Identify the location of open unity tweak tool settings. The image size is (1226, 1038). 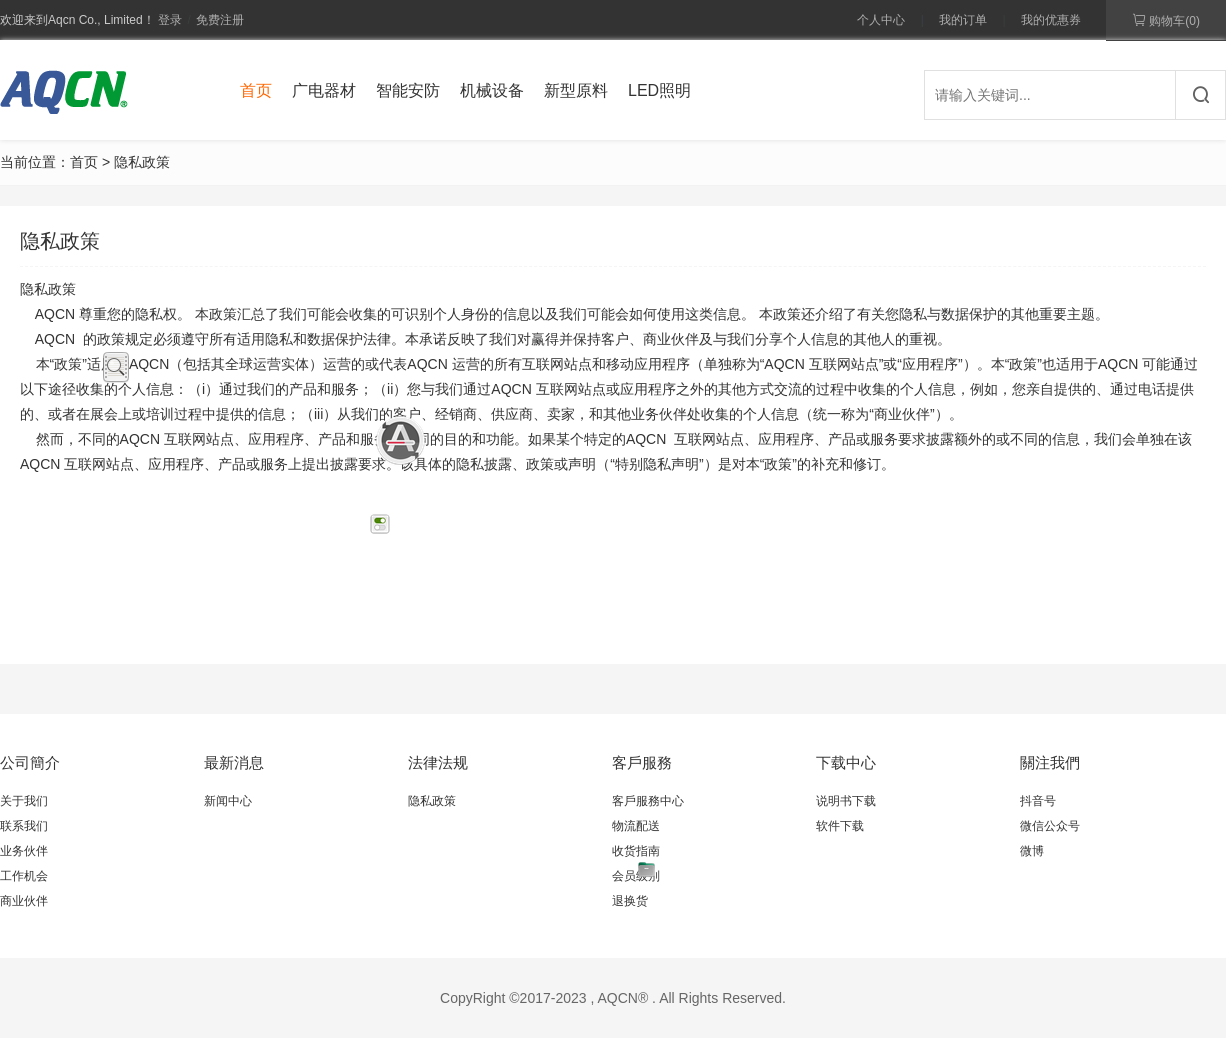
(380, 524).